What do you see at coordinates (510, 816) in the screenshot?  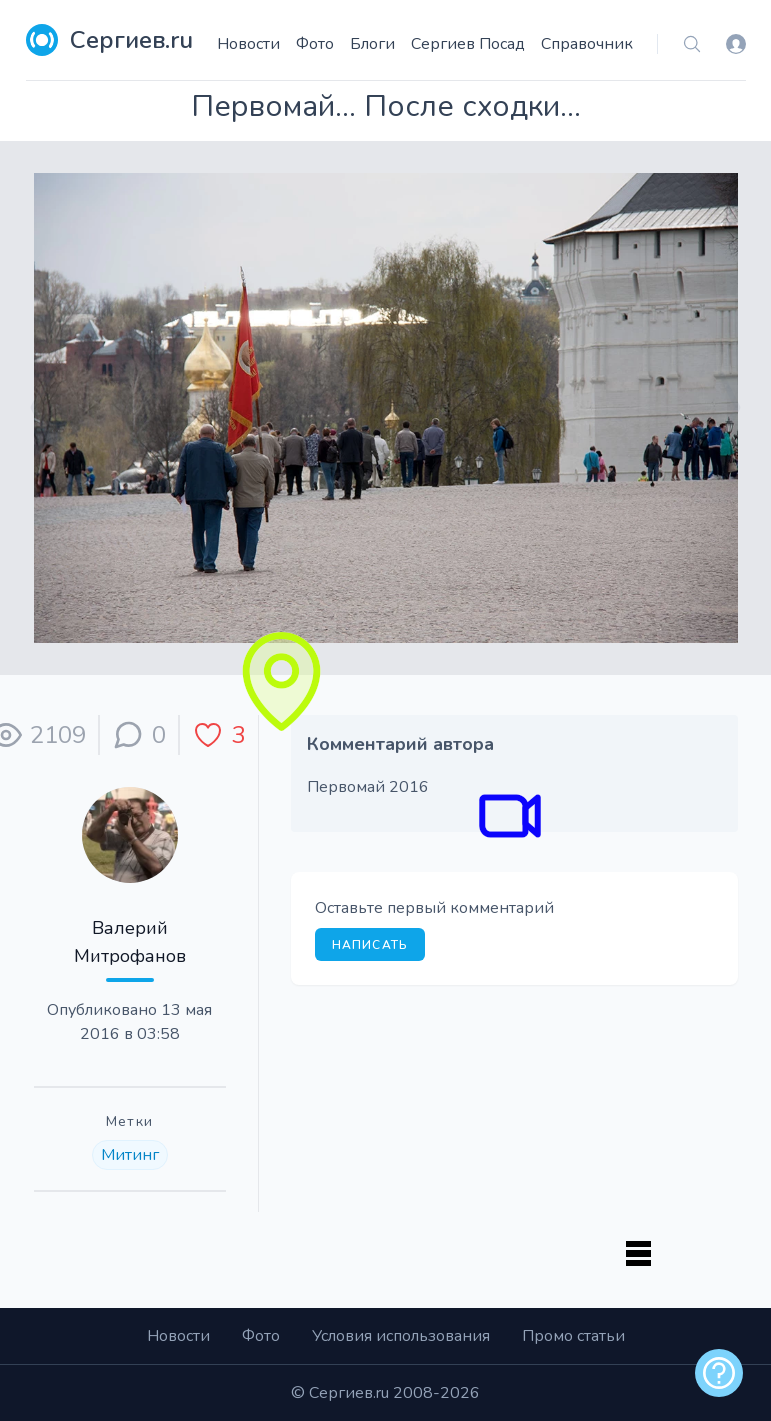 I see `start or join a Zoom meeting` at bounding box center [510, 816].